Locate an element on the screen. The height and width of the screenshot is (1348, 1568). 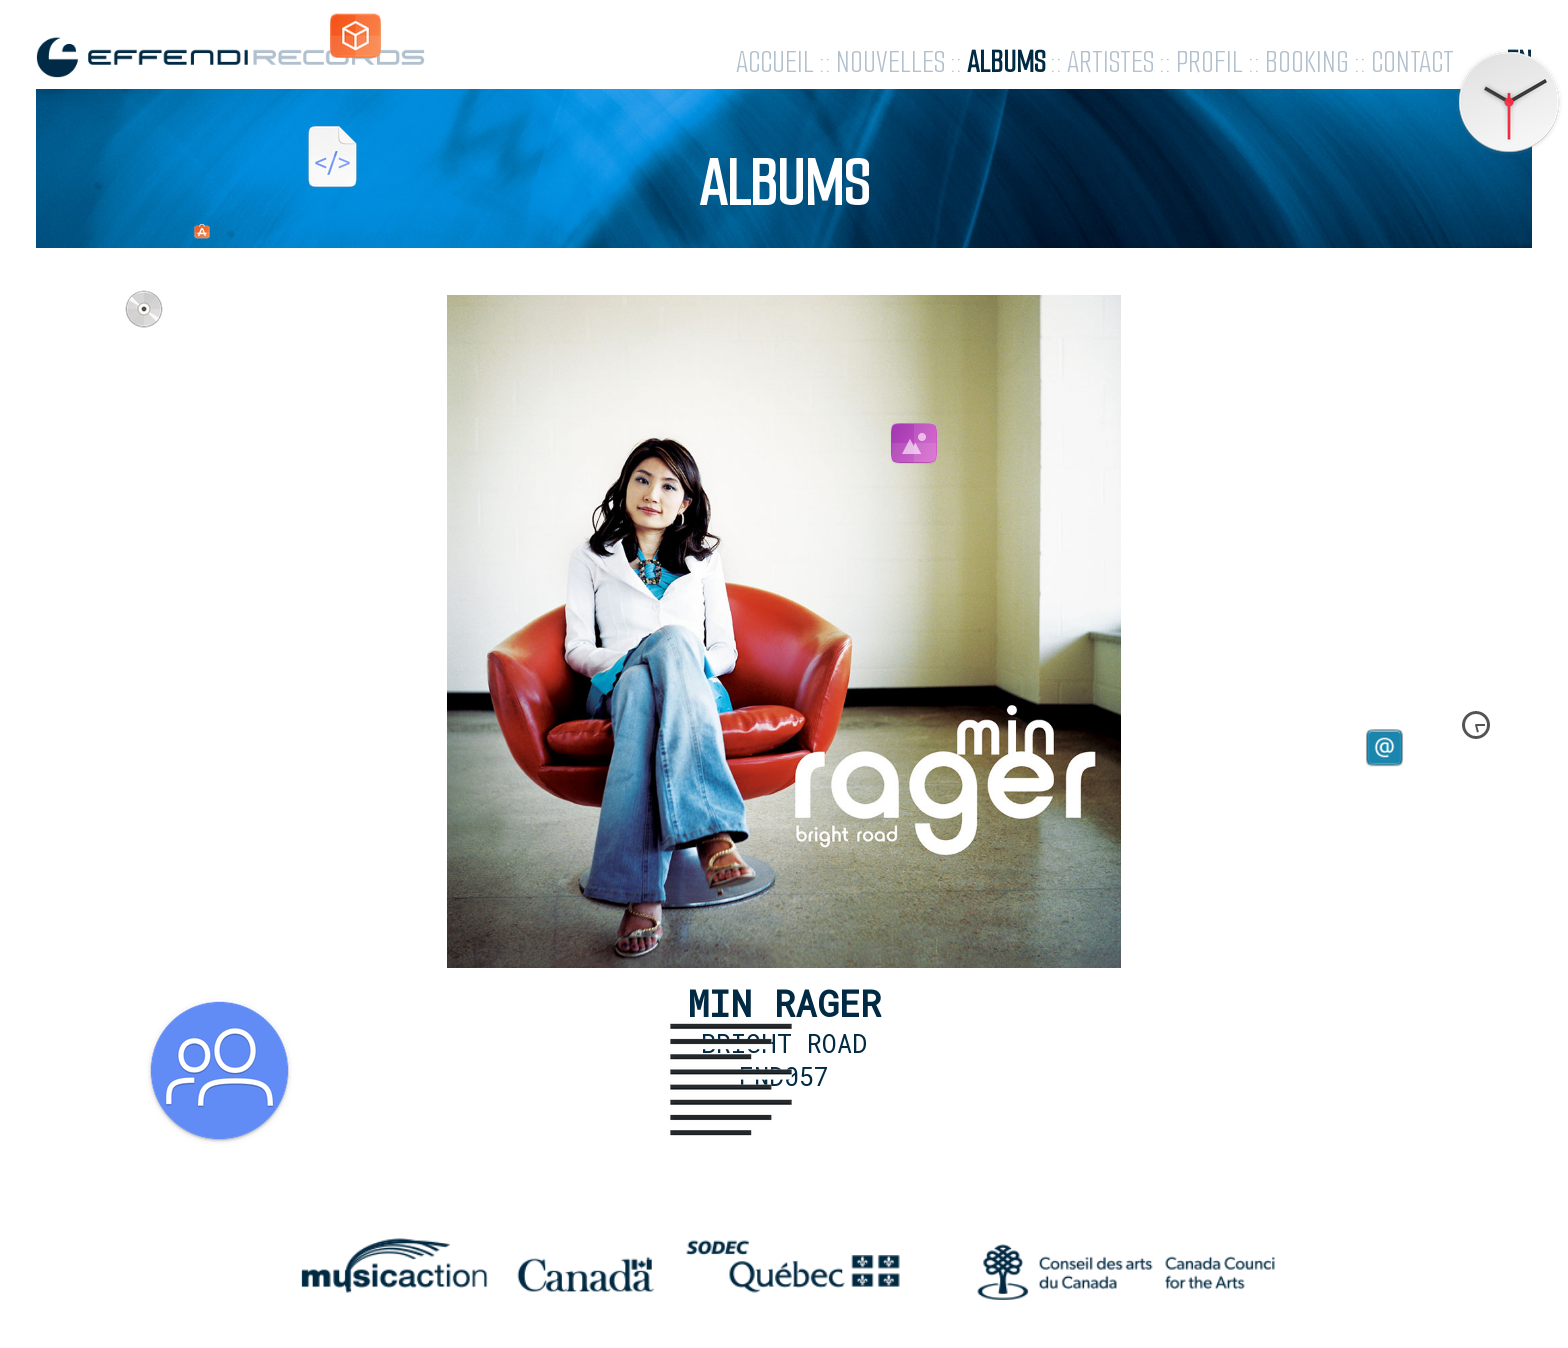
view recently accessed files or items is located at coordinates (1475, 724).